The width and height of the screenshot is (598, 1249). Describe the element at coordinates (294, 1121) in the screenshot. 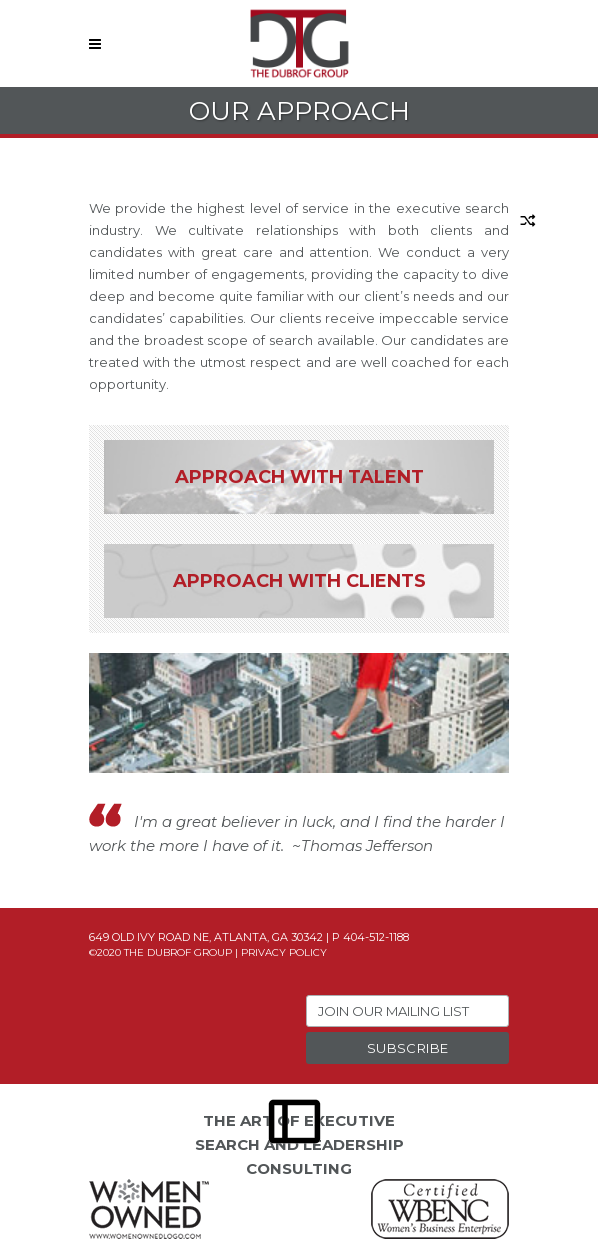

I see `toggle sidebar panel visibility` at that location.